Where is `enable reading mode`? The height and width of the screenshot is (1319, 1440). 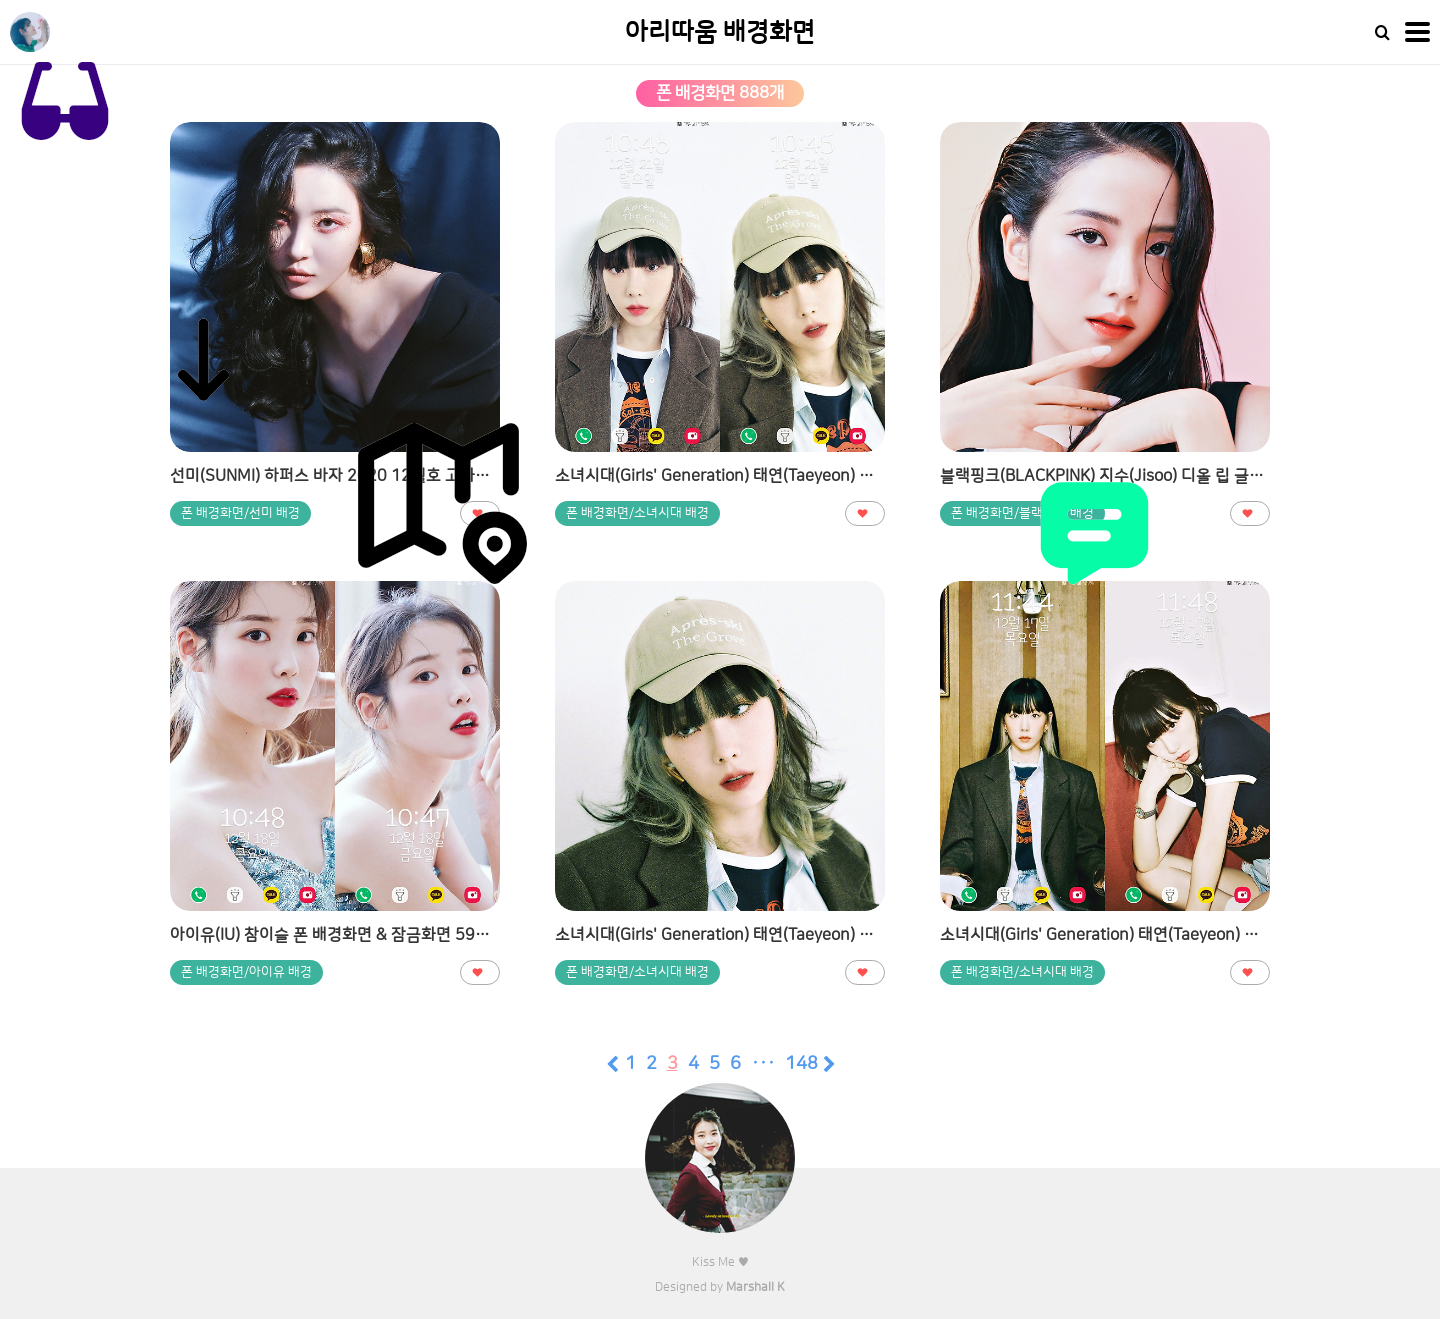 enable reading mode is located at coordinates (65, 101).